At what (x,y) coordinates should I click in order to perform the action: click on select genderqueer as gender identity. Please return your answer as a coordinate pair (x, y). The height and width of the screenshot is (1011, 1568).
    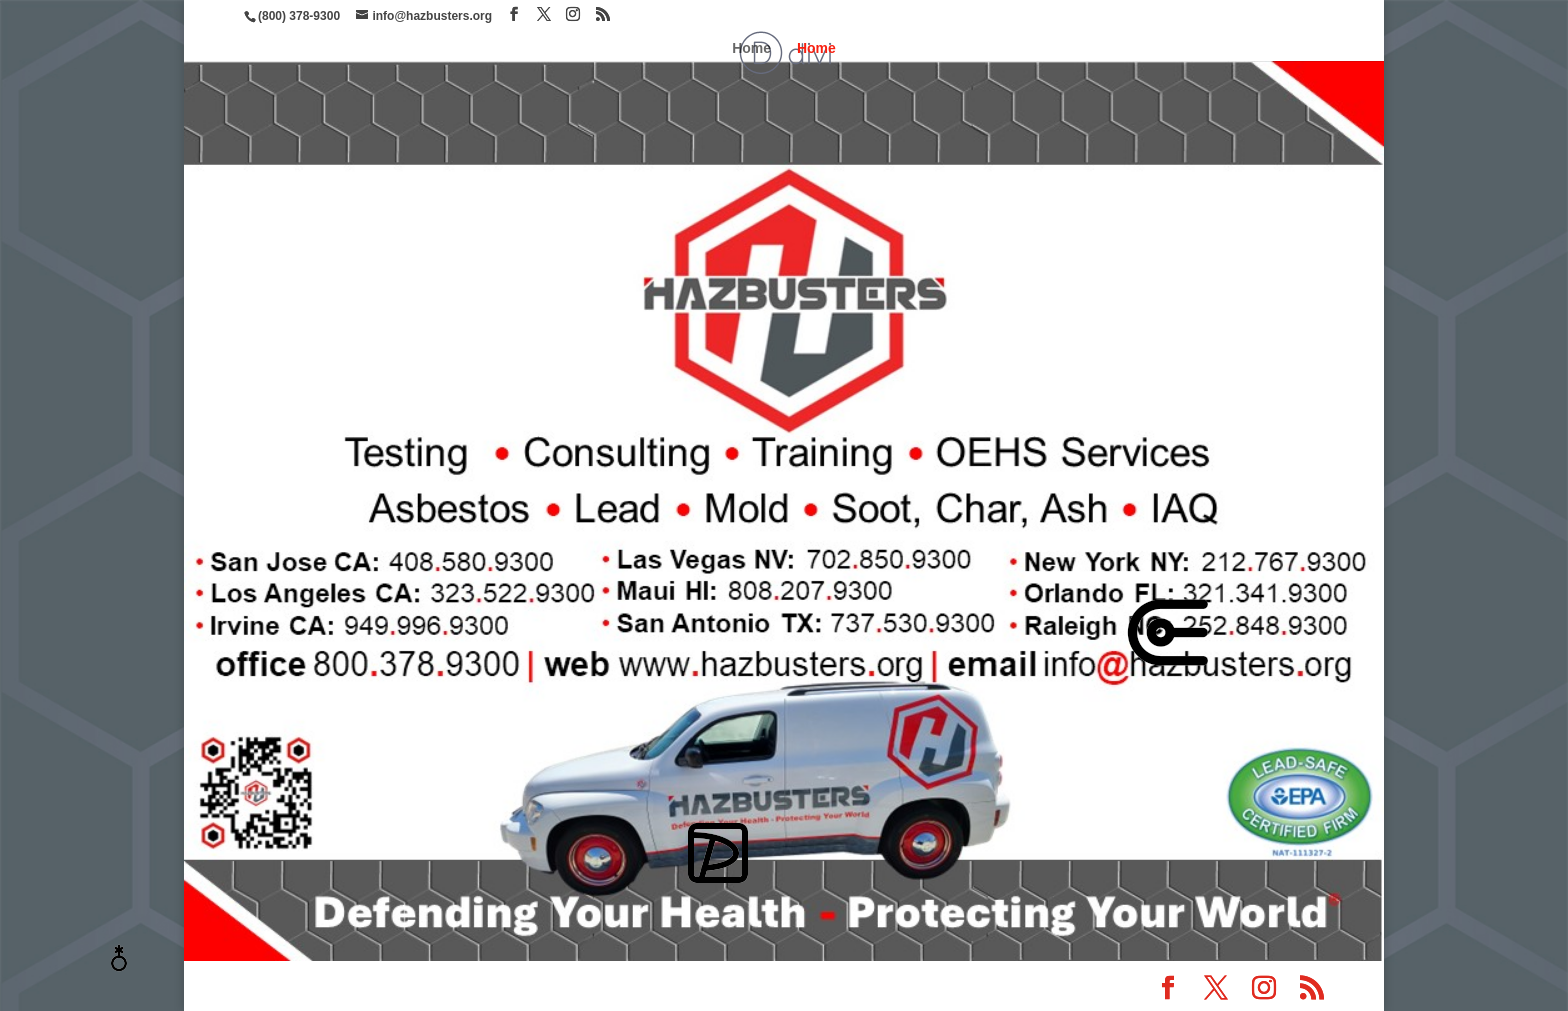
    Looking at the image, I should click on (119, 958).